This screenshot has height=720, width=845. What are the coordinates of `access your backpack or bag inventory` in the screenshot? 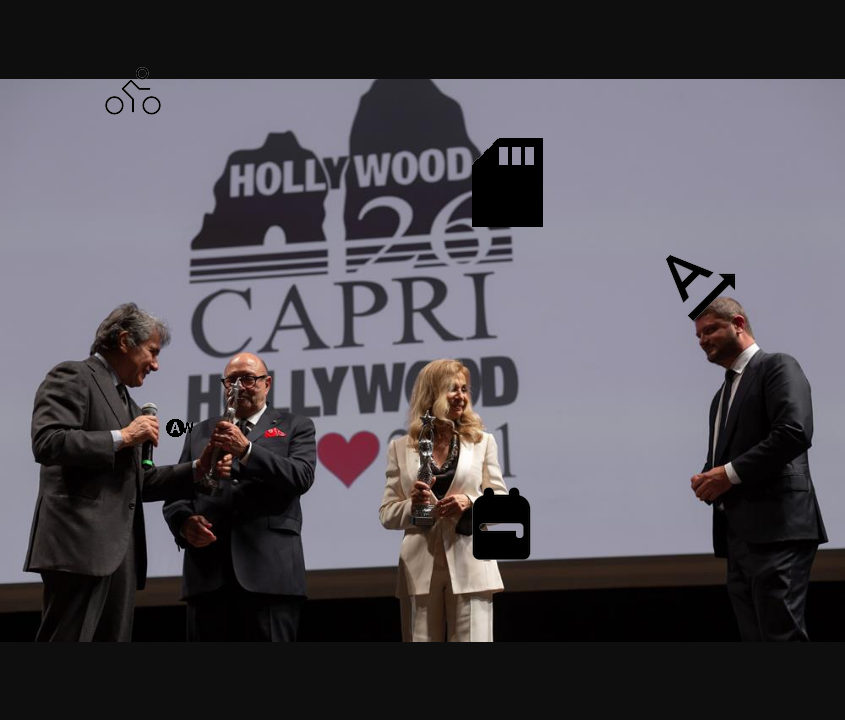 It's located at (501, 523).